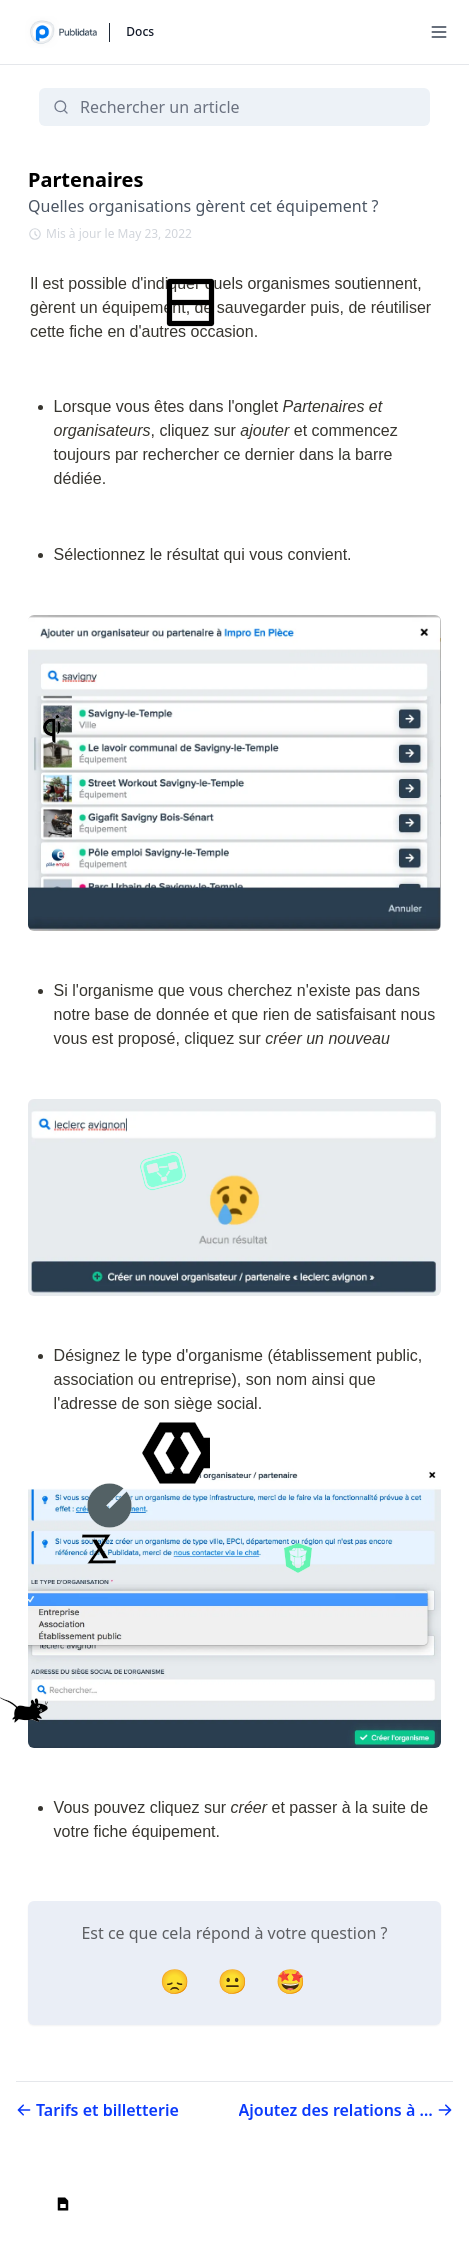 The width and height of the screenshot is (469, 2255). I want to click on xfce desktop environment logo, so click(24, 1710).